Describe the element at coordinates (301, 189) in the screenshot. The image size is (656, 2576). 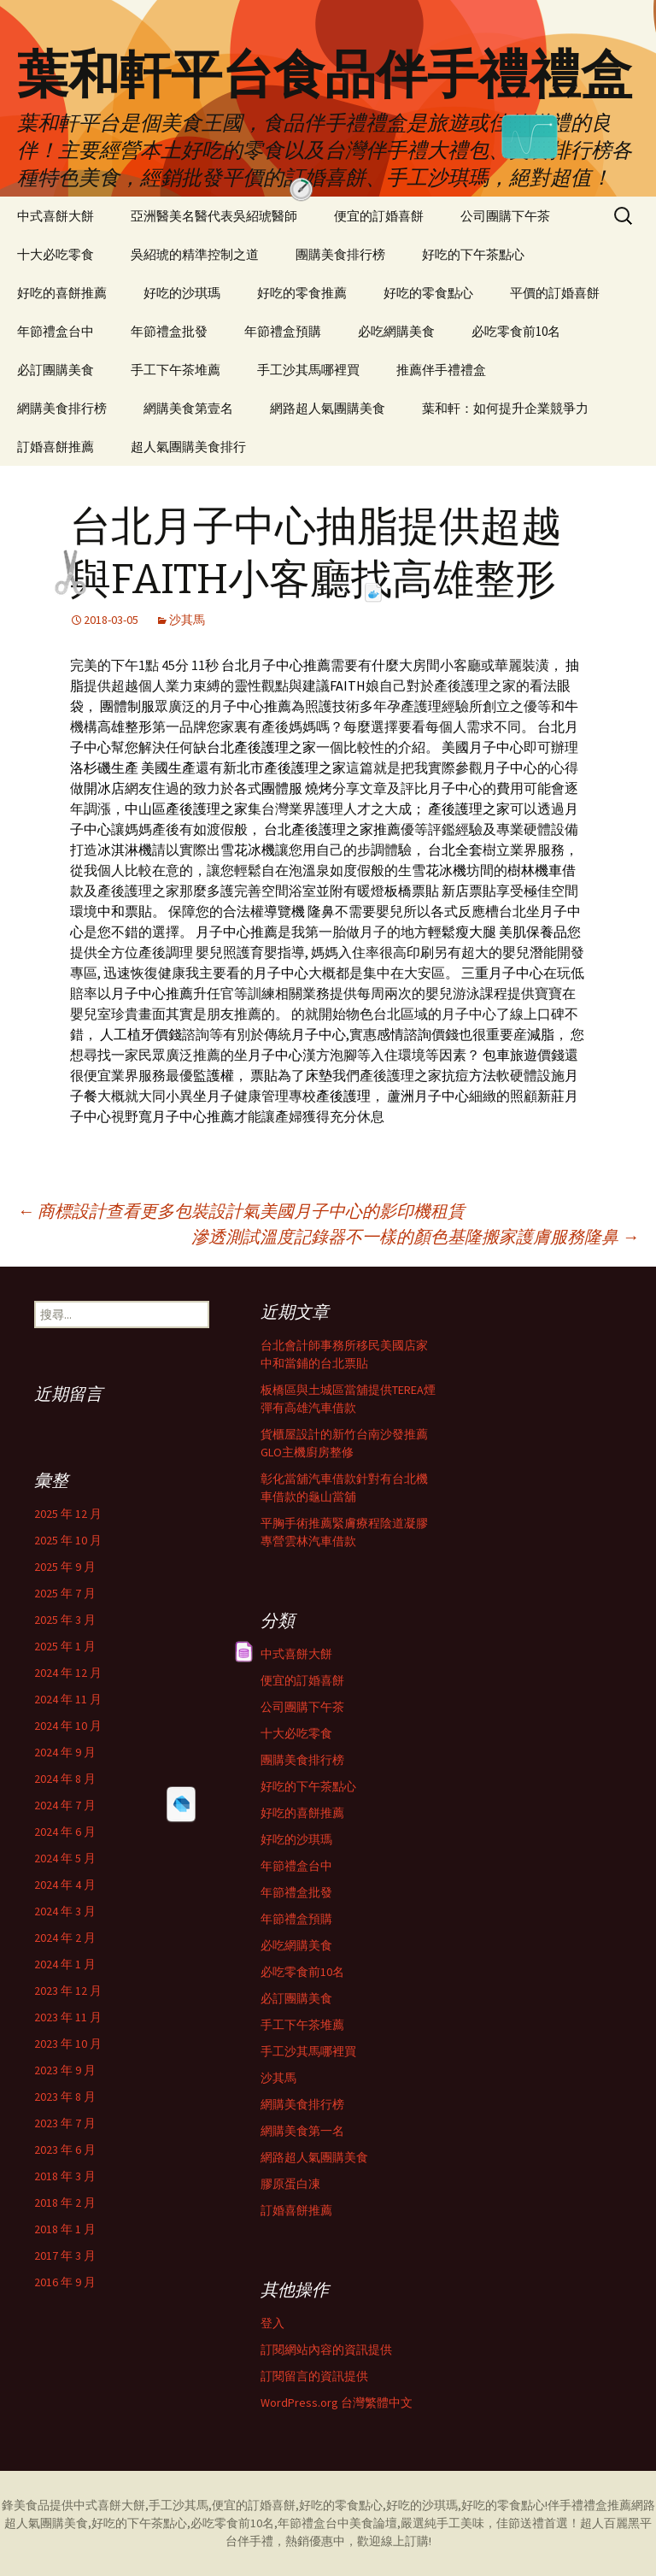
I see `open sysprof system profiler` at that location.